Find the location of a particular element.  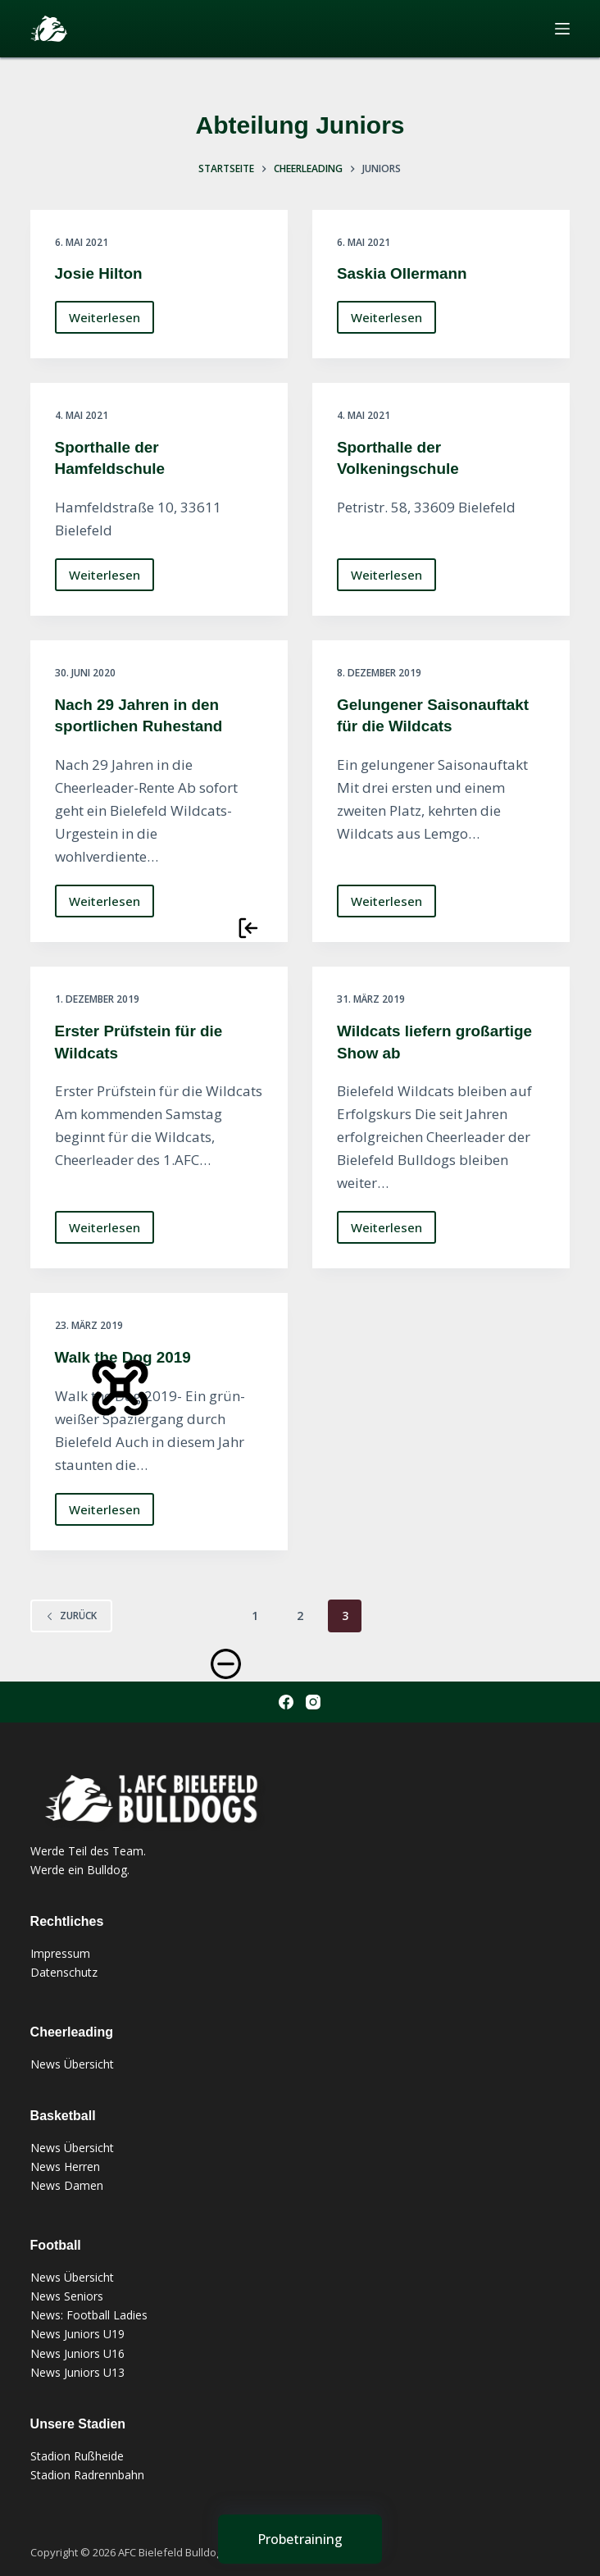

access drone controls is located at coordinates (120, 1387).